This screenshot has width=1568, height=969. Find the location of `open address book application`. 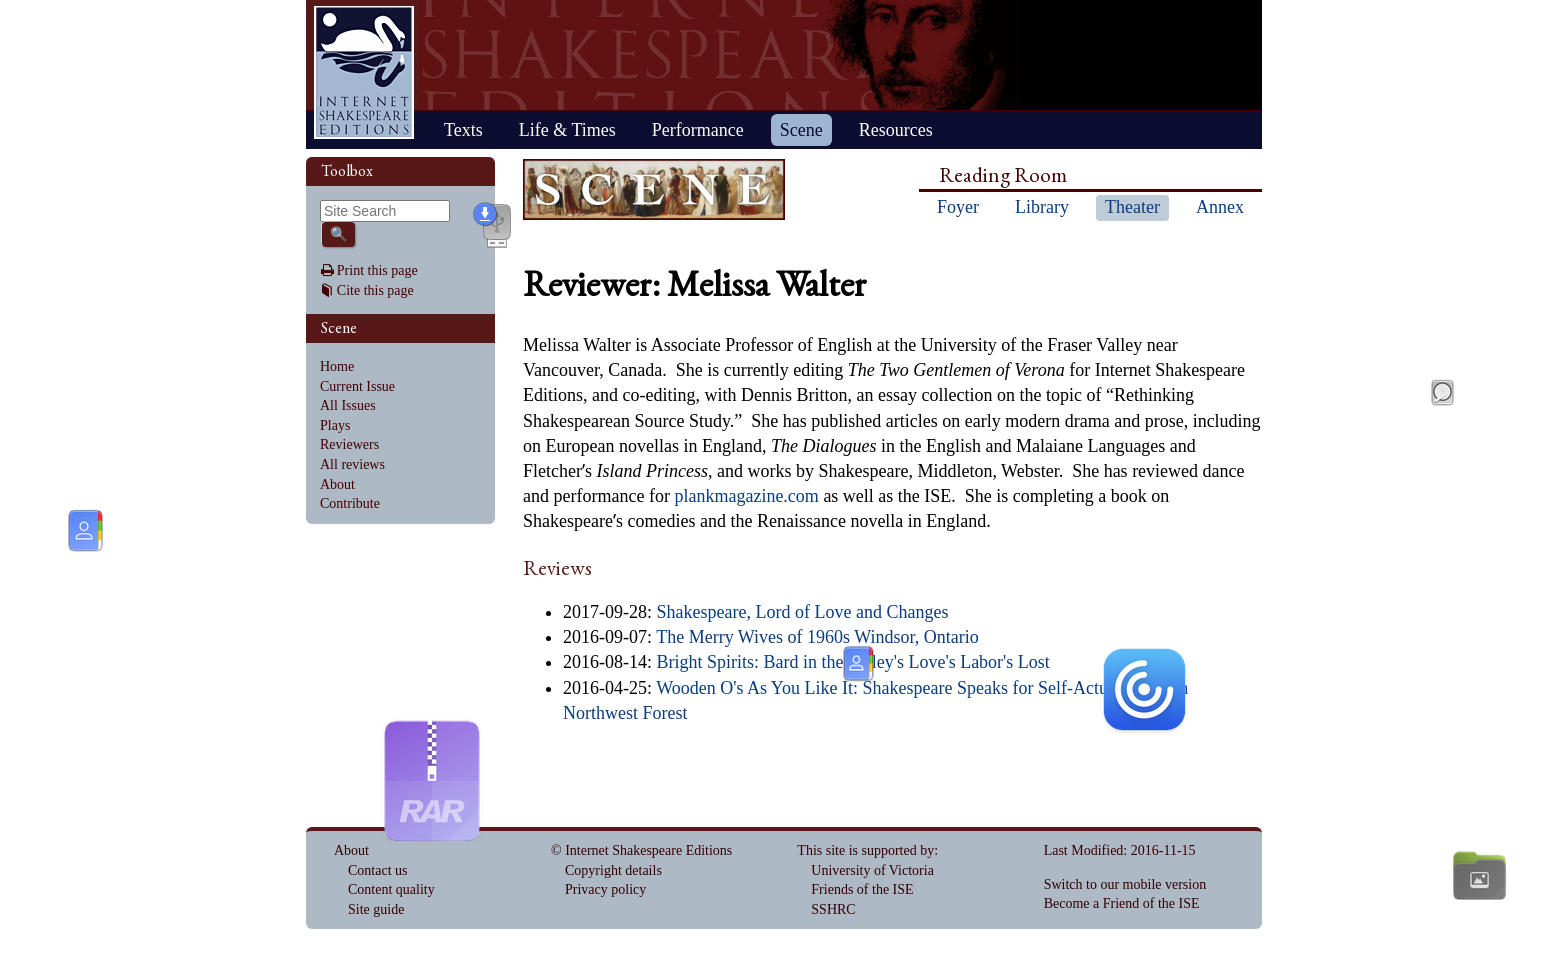

open address book application is located at coordinates (85, 530).